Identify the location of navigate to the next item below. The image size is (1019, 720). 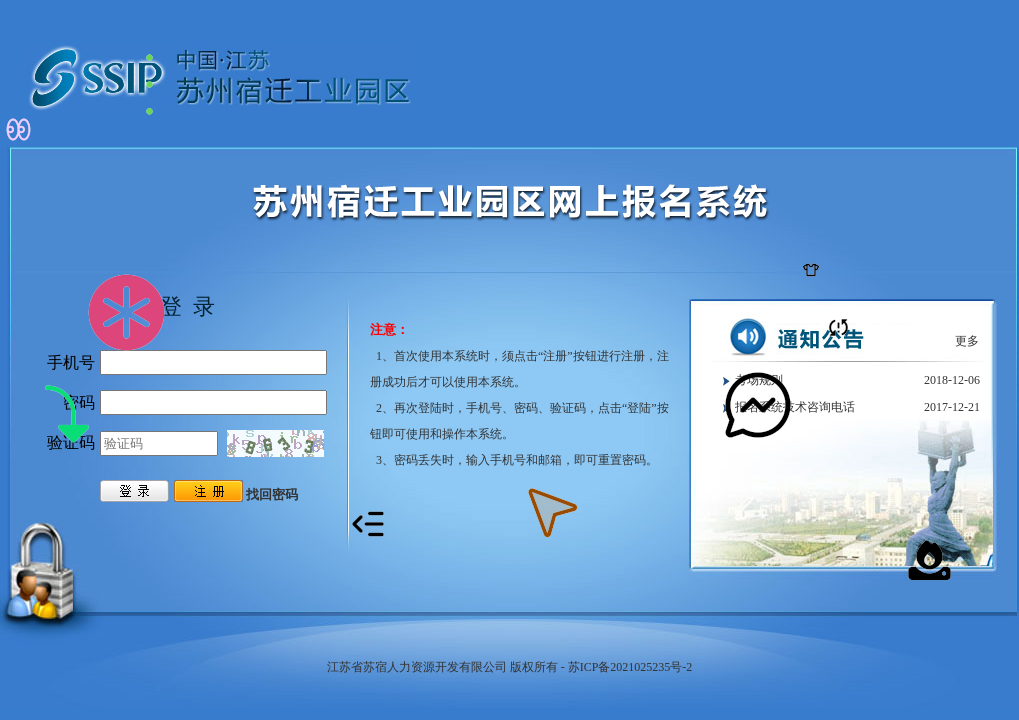
(67, 414).